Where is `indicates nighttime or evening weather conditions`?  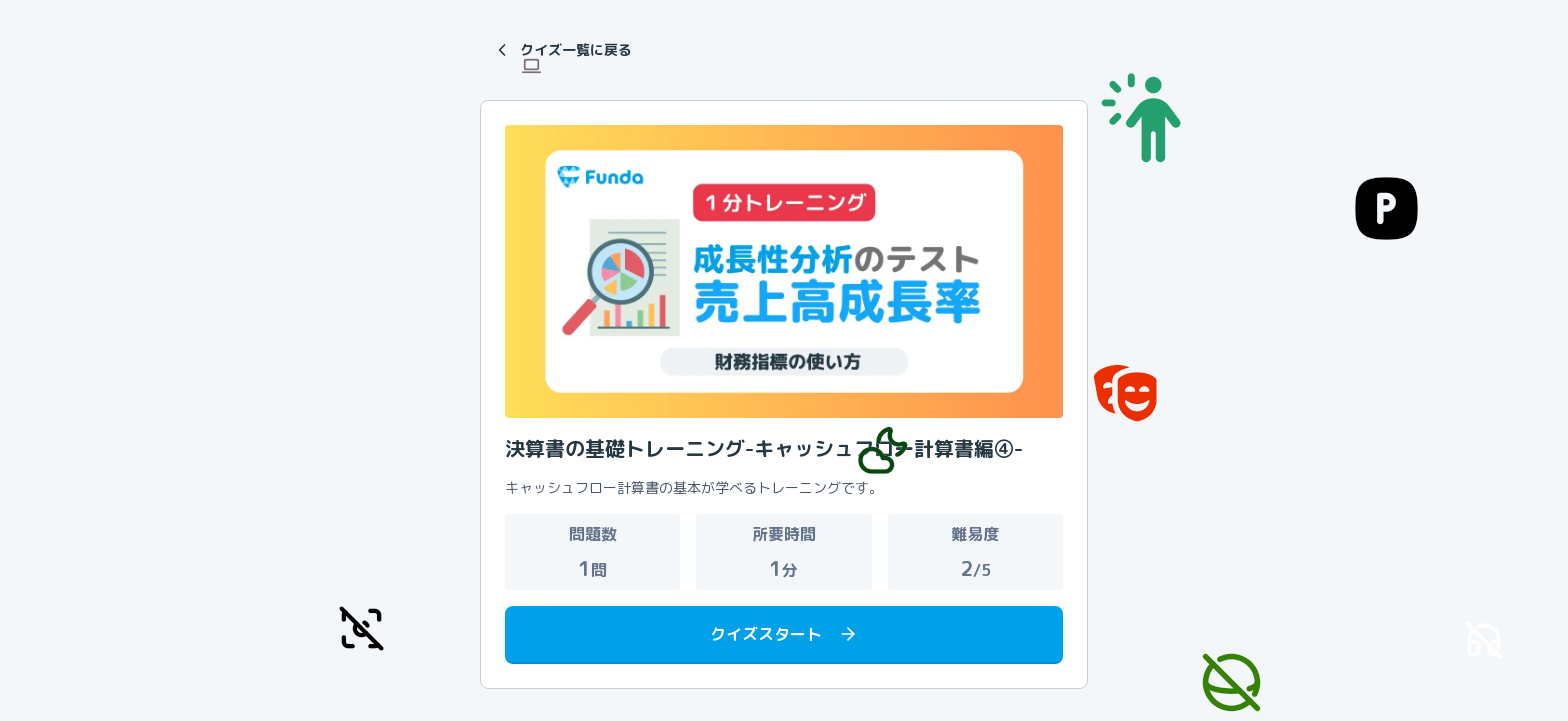
indicates nighttime or evening weather conditions is located at coordinates (883, 449).